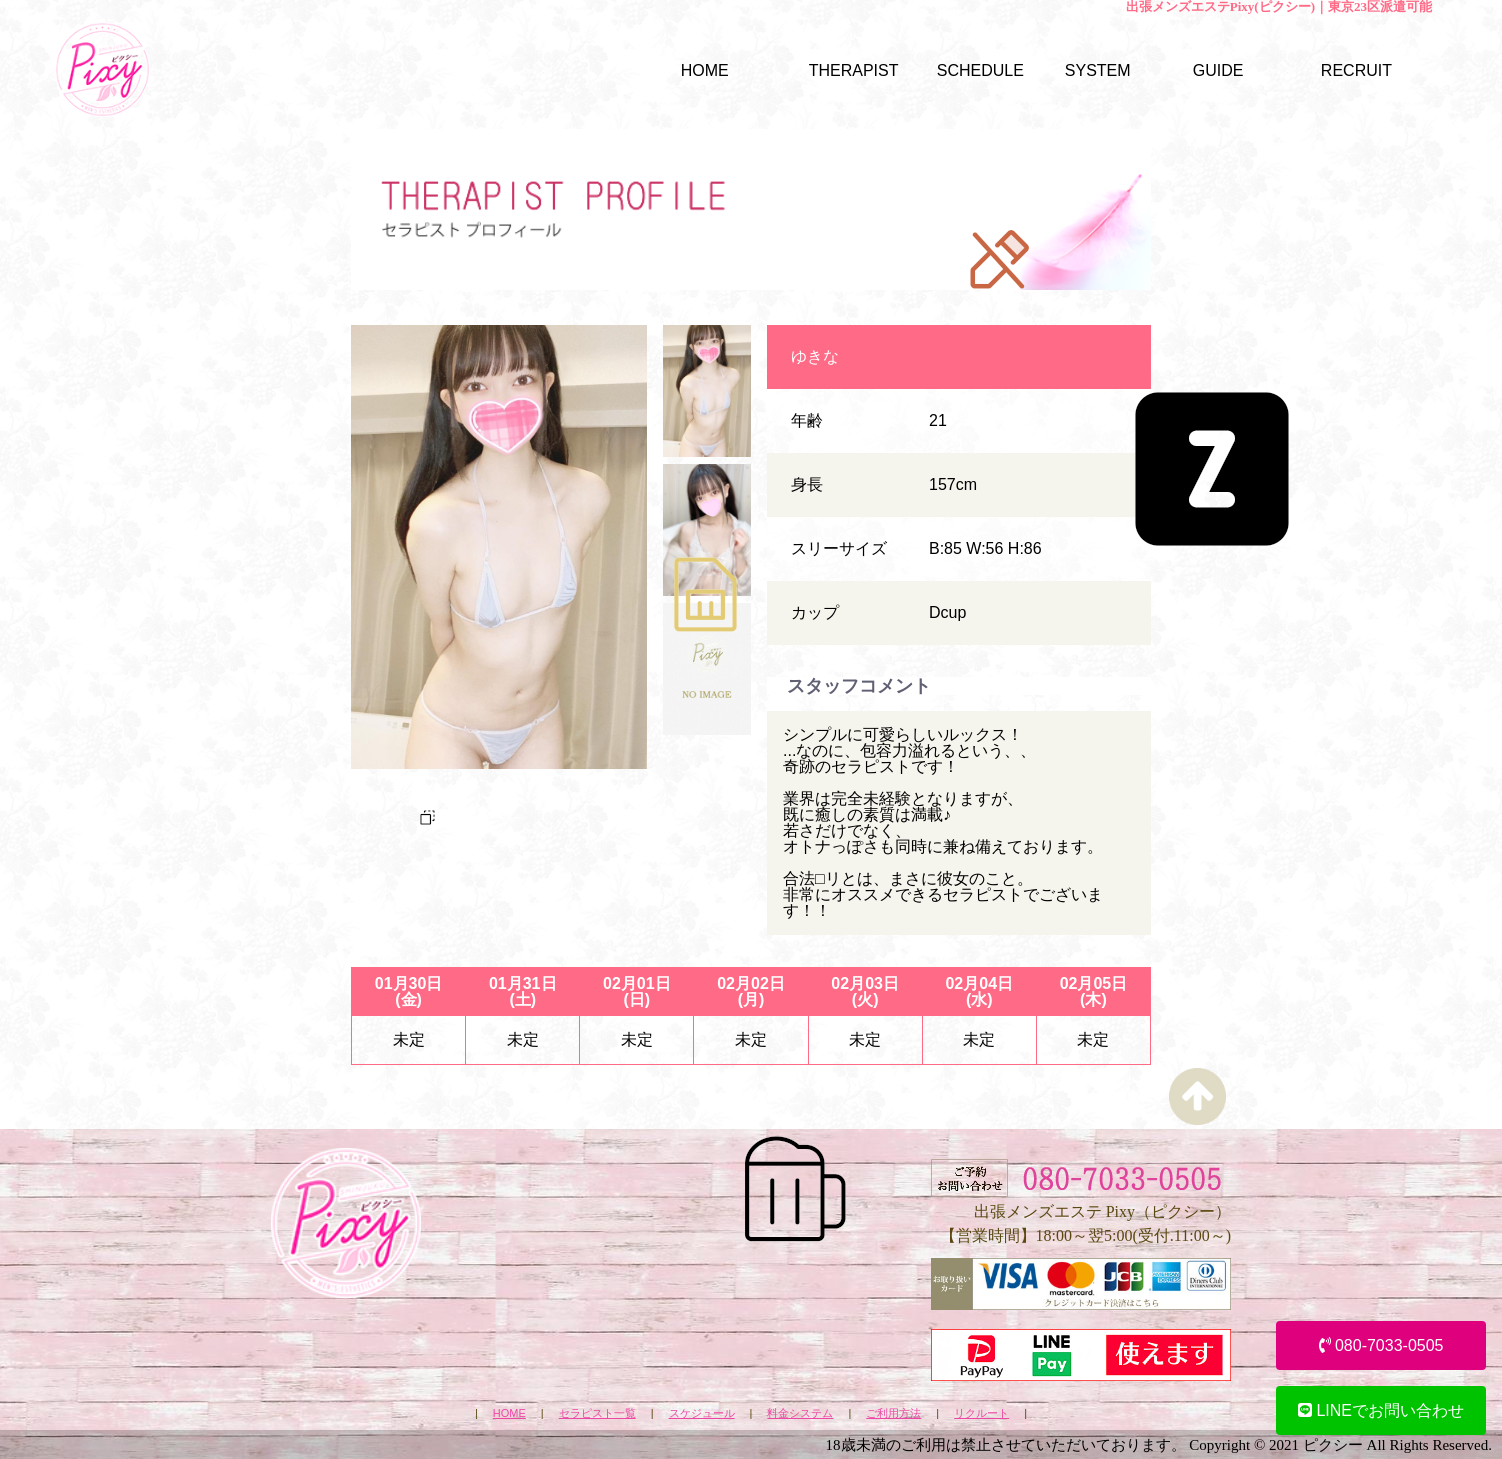 Image resolution: width=1502 pixels, height=1459 pixels. Describe the element at coordinates (427, 817) in the screenshot. I see `send selected element to background layer` at that location.